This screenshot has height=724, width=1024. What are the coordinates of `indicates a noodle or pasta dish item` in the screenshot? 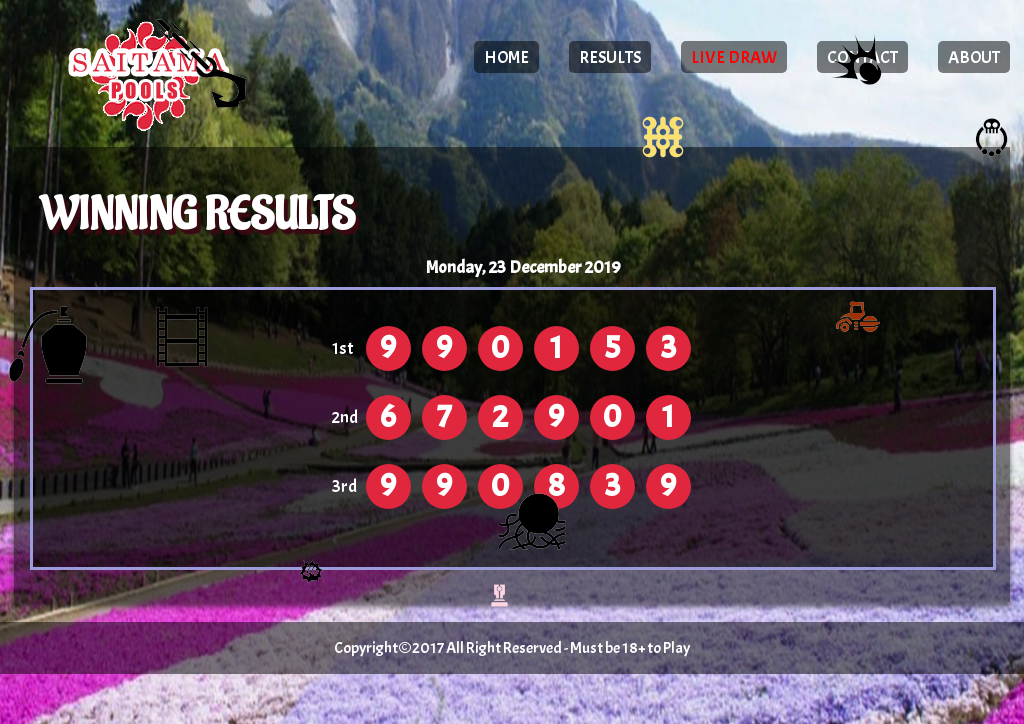 It's located at (532, 516).